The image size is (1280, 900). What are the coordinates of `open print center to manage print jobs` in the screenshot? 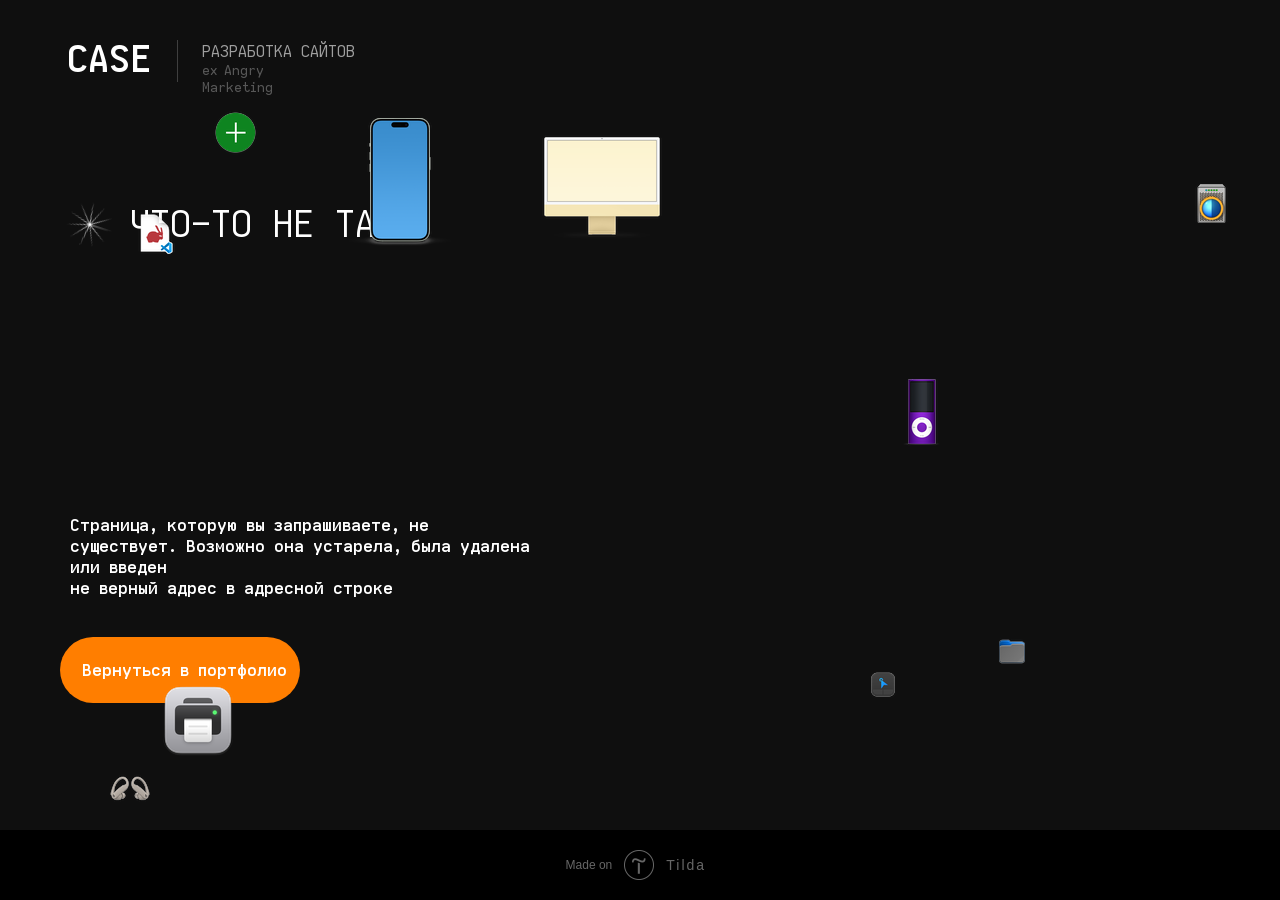 It's located at (198, 720).